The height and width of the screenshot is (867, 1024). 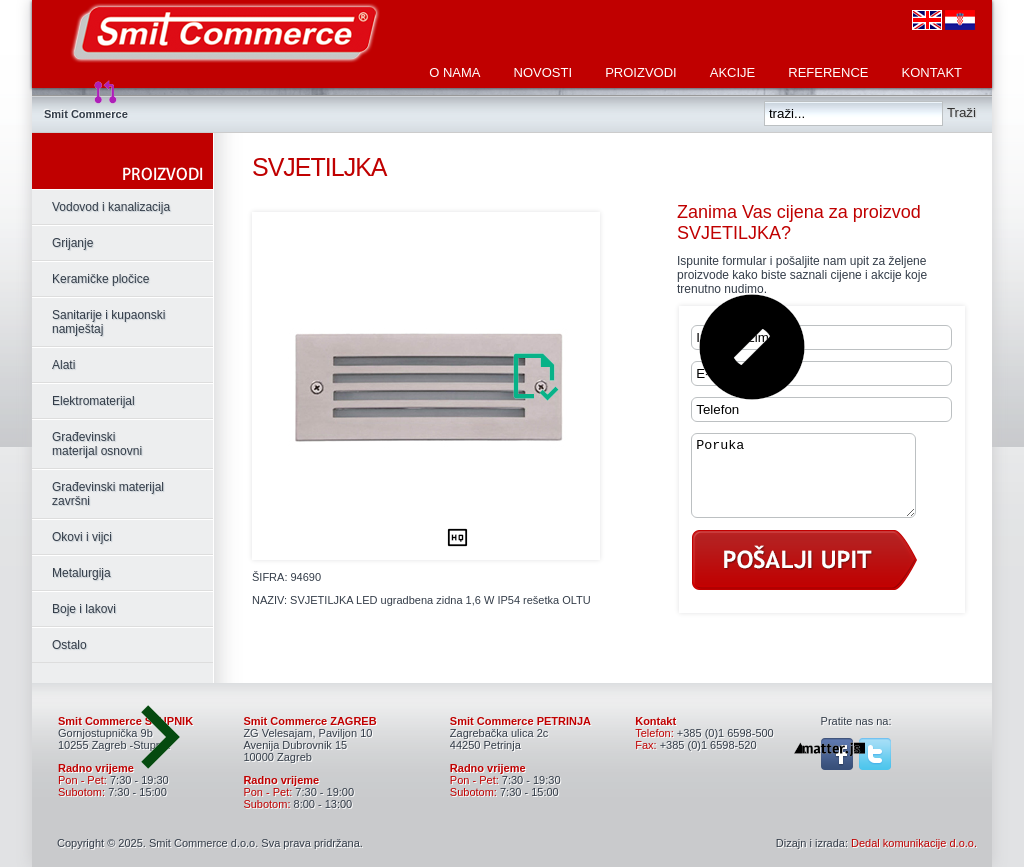 What do you see at coordinates (752, 347) in the screenshot?
I see `access compass or navigation features` at bounding box center [752, 347].